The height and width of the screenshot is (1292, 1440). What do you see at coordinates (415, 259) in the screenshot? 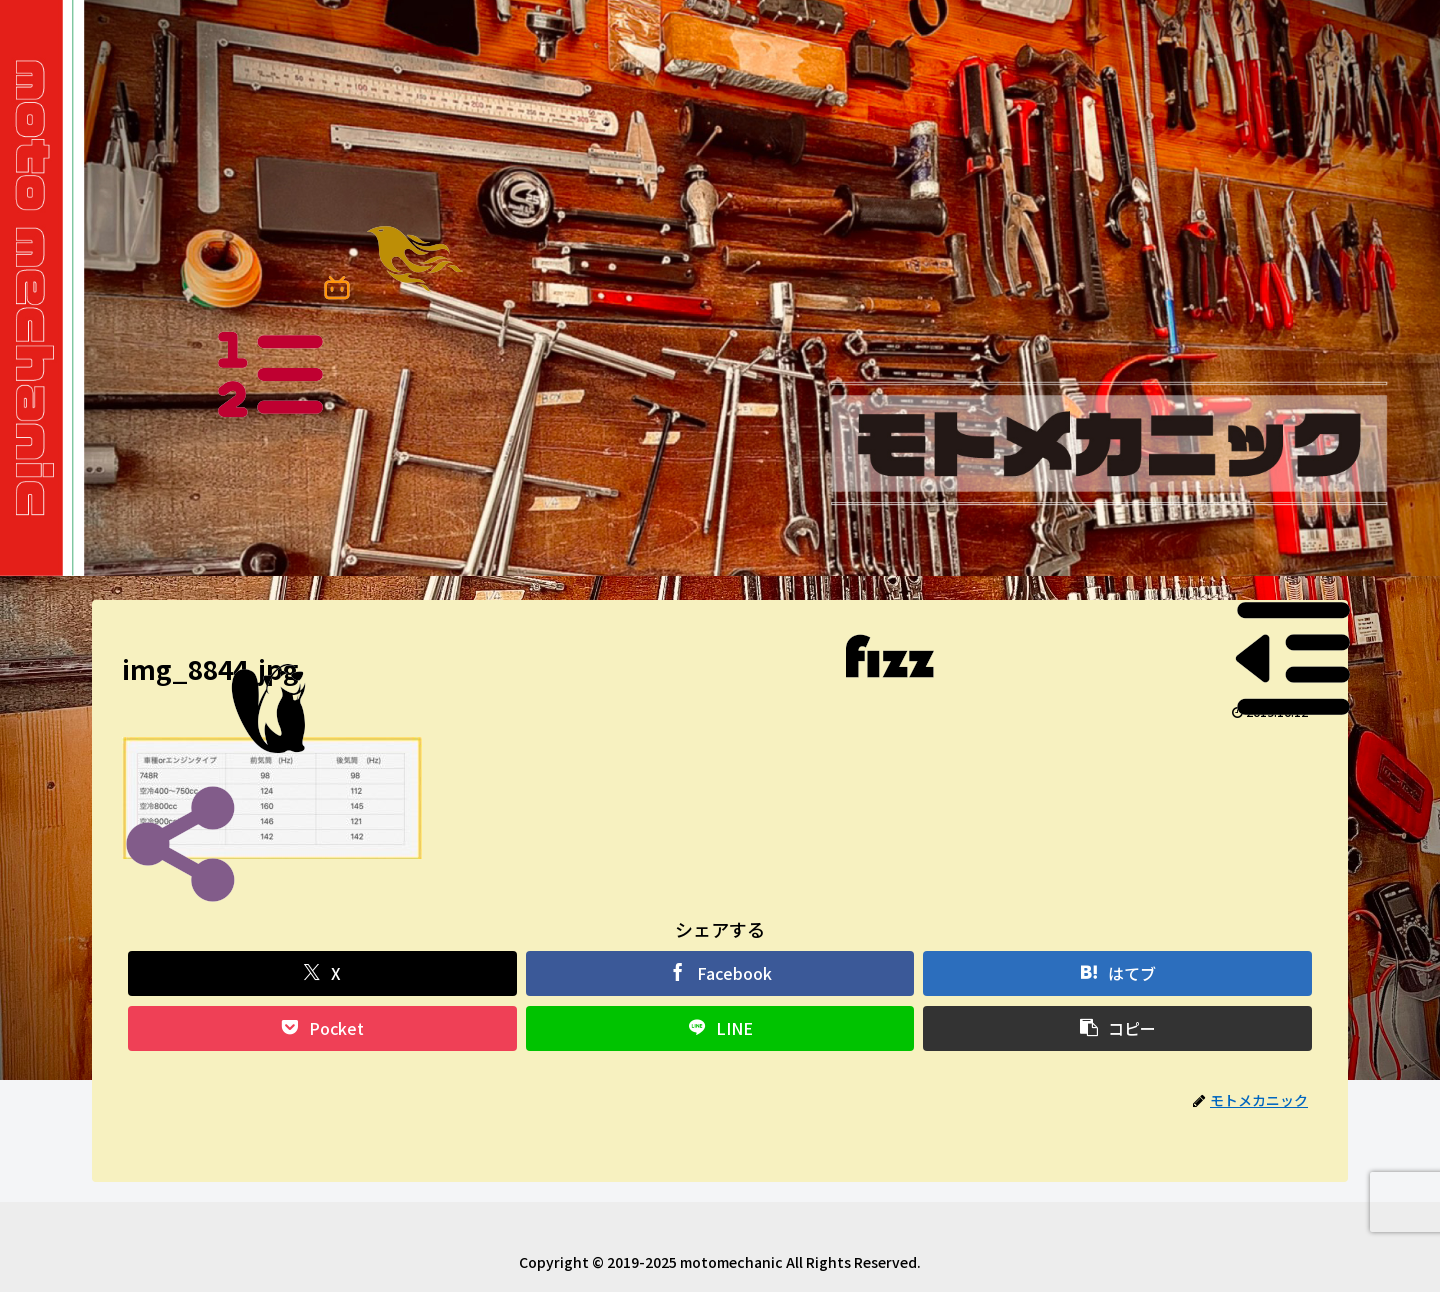
I see `phoenix framework logo` at bounding box center [415, 259].